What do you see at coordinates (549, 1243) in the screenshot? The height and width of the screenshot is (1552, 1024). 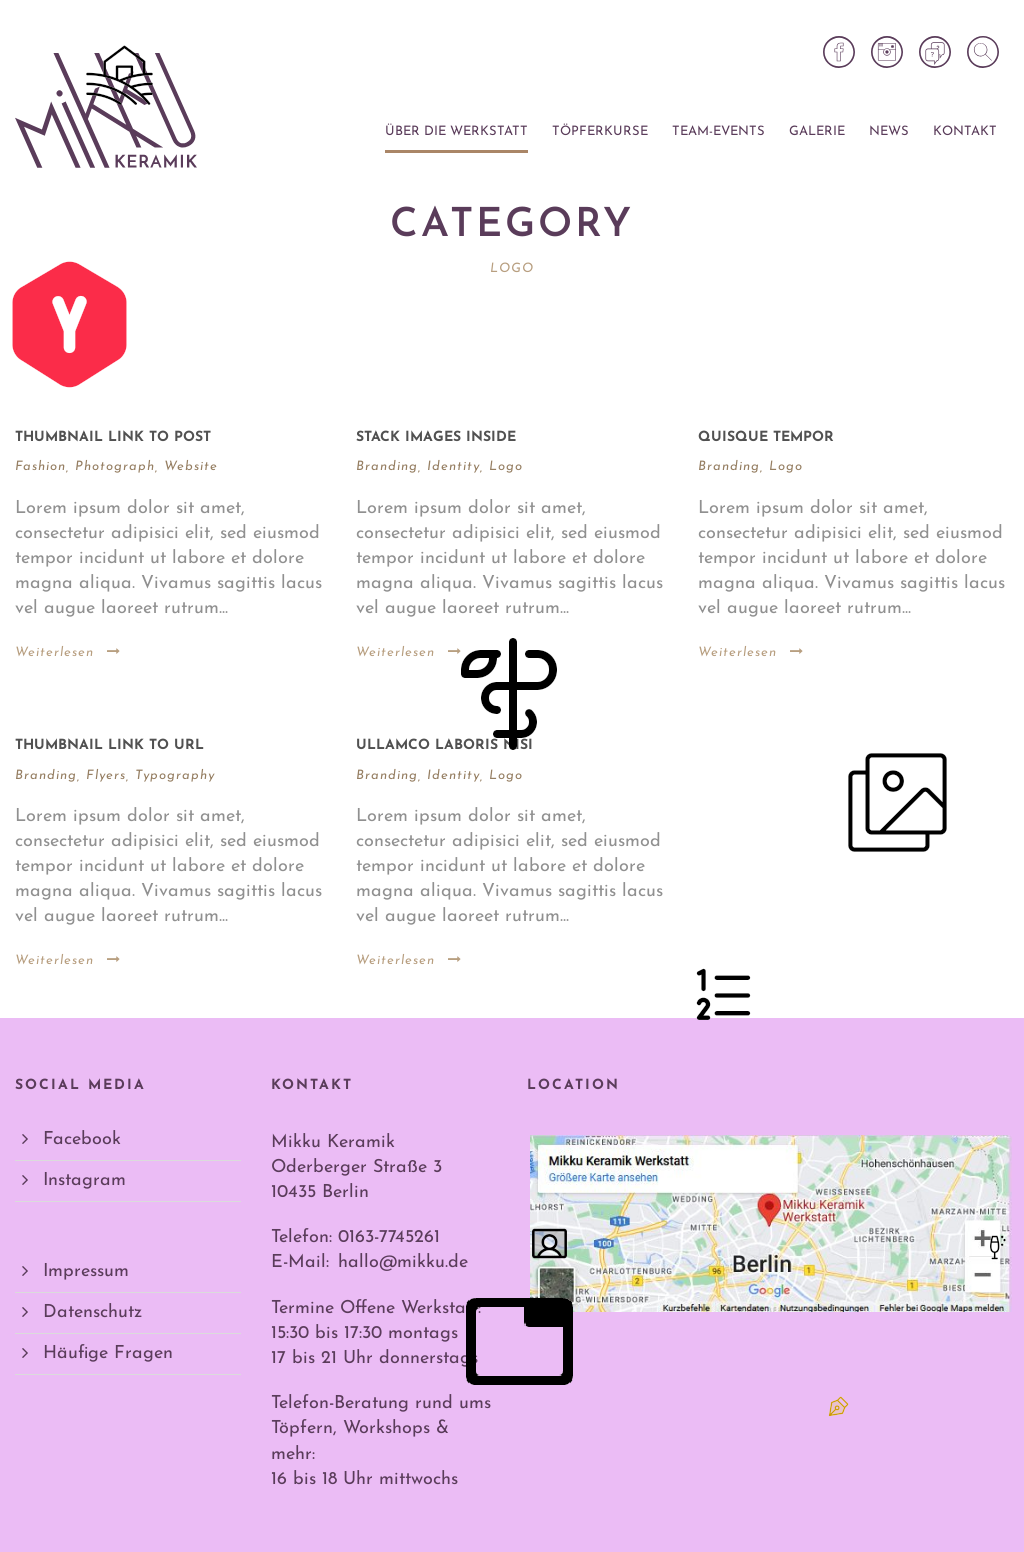 I see `view user profile card` at bounding box center [549, 1243].